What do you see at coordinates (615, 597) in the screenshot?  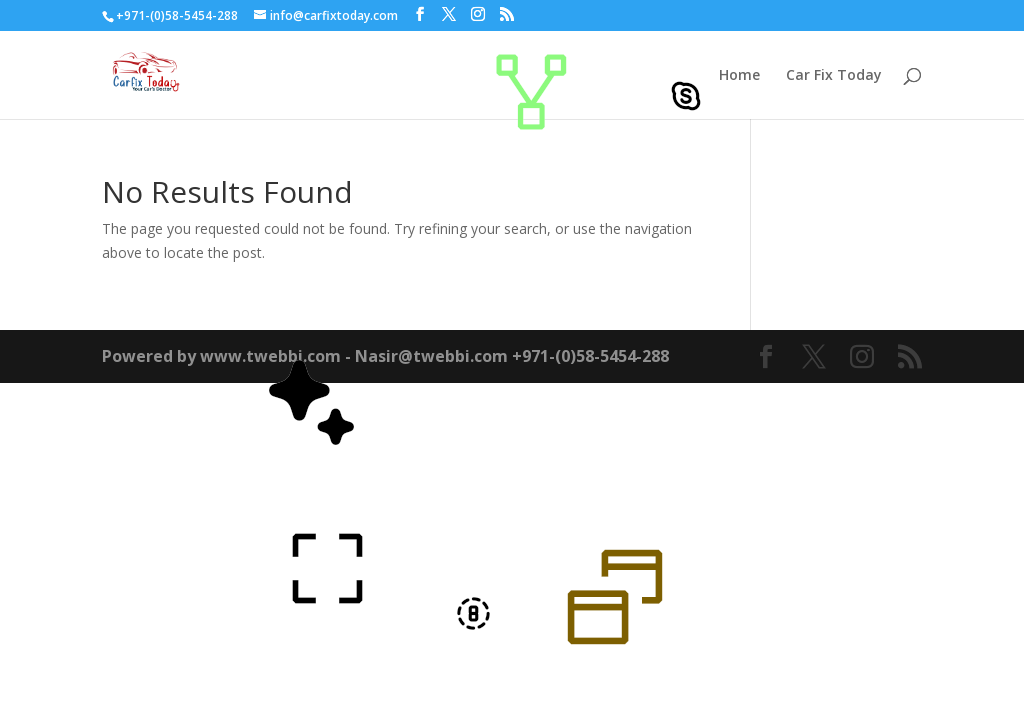 I see `switch between open windows` at bounding box center [615, 597].